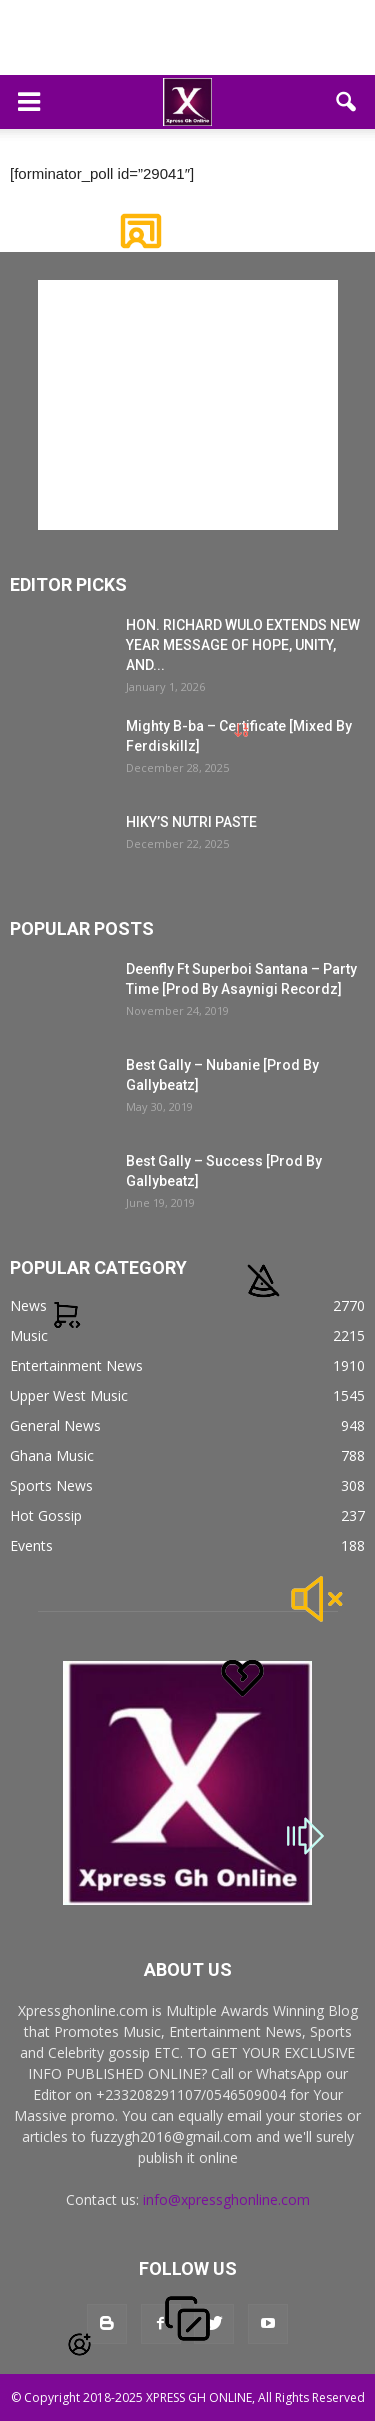 Image resolution: width=375 pixels, height=2421 pixels. What do you see at coordinates (263, 1280) in the screenshot?
I see `indicates pizza is unavailable or sold out` at bounding box center [263, 1280].